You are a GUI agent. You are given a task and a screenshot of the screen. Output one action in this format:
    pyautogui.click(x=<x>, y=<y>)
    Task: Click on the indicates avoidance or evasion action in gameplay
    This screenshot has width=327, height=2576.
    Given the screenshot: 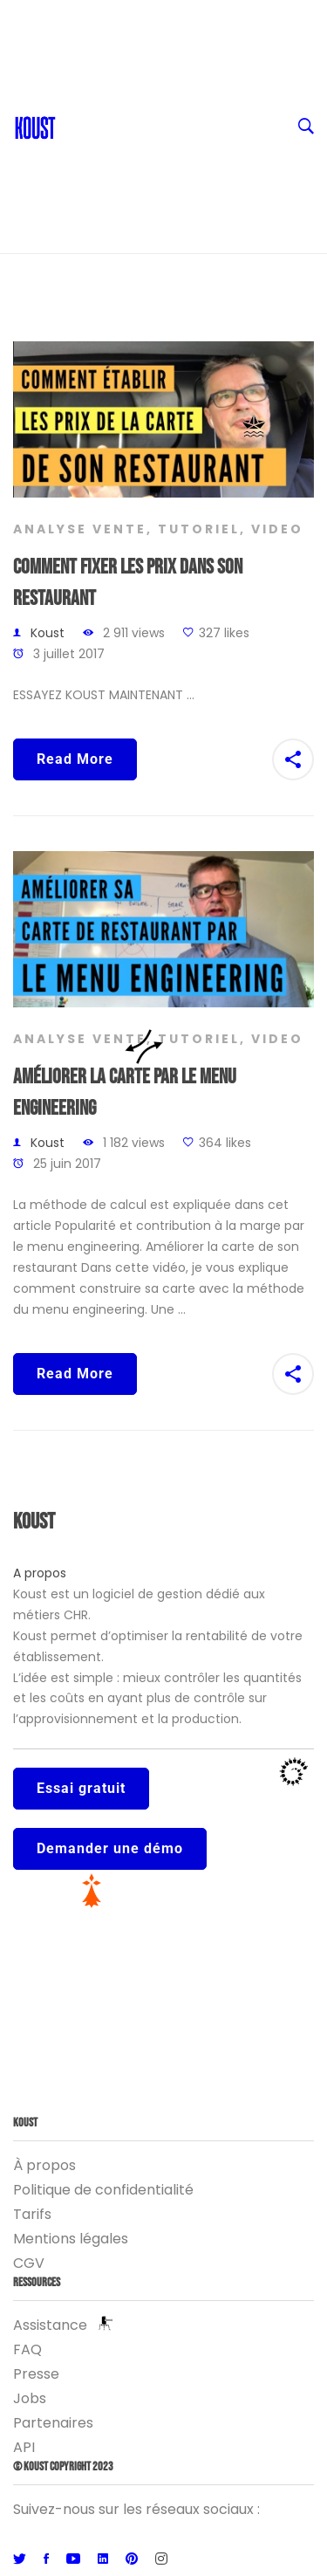 What is the action you would take?
    pyautogui.click(x=144, y=1047)
    